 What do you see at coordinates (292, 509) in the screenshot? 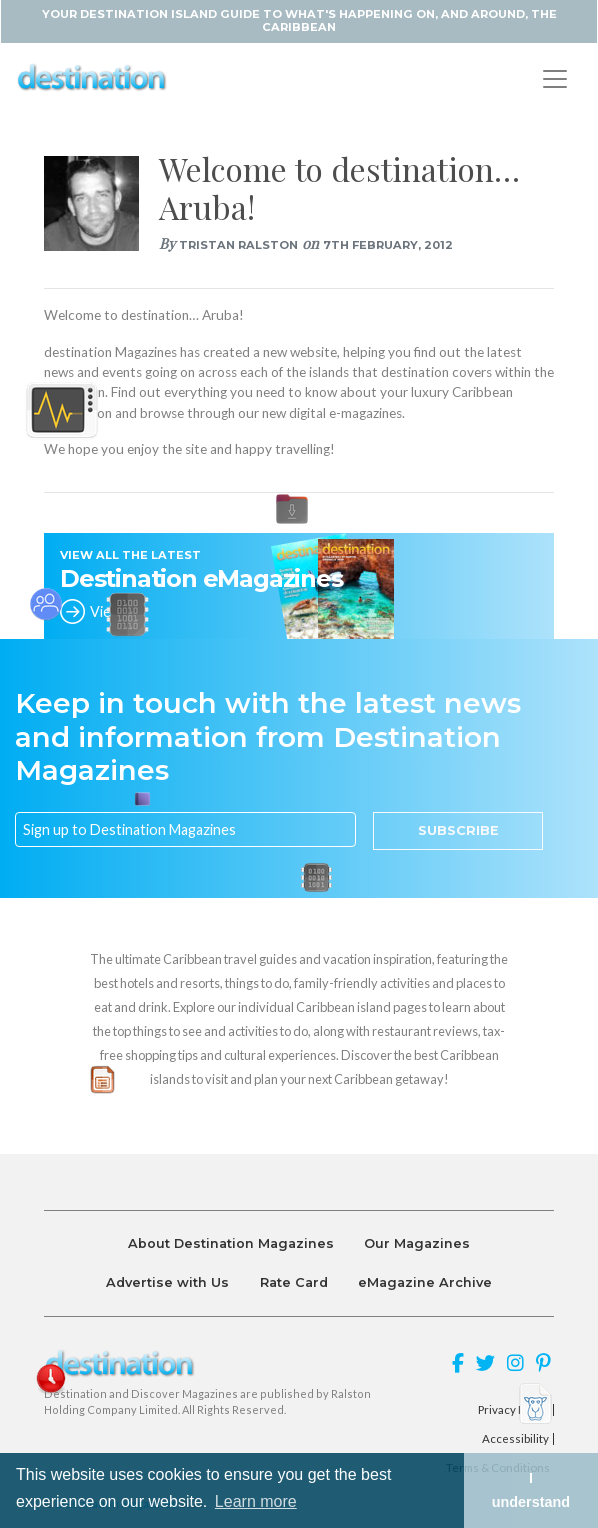
I see `open your downloads folder` at bounding box center [292, 509].